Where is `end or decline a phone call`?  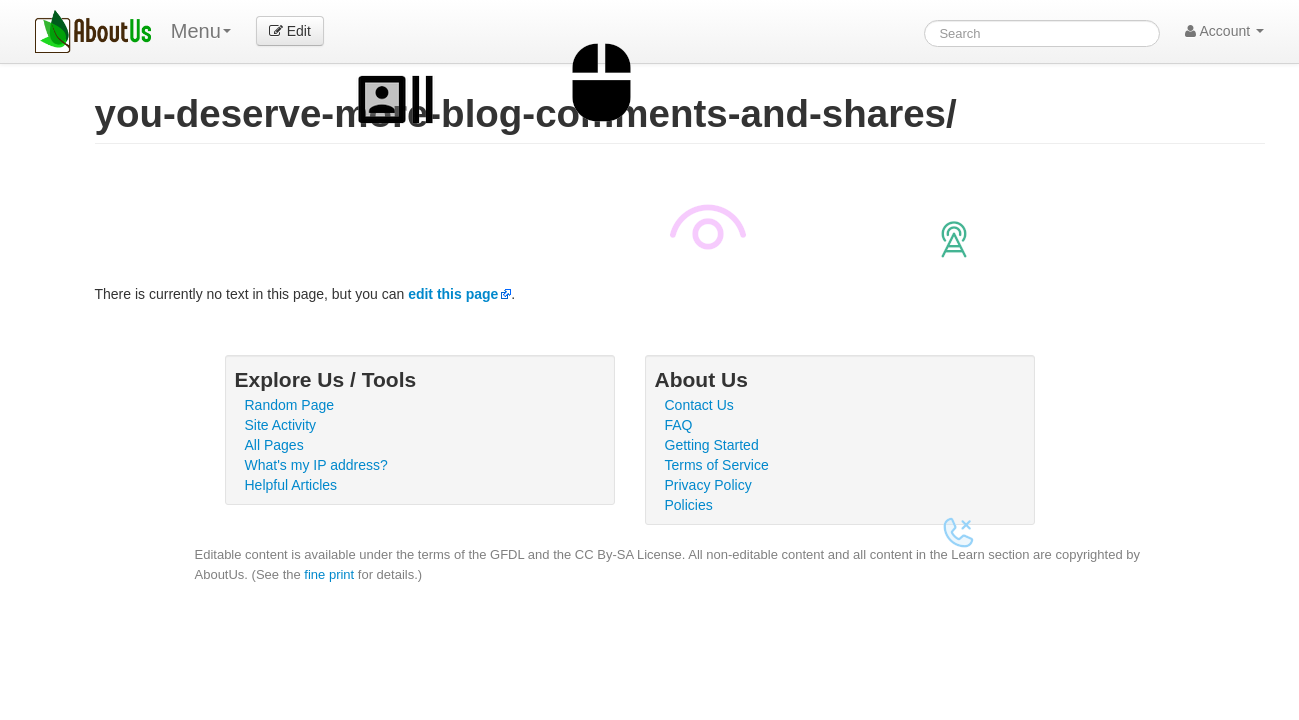
end or decline a phone call is located at coordinates (959, 532).